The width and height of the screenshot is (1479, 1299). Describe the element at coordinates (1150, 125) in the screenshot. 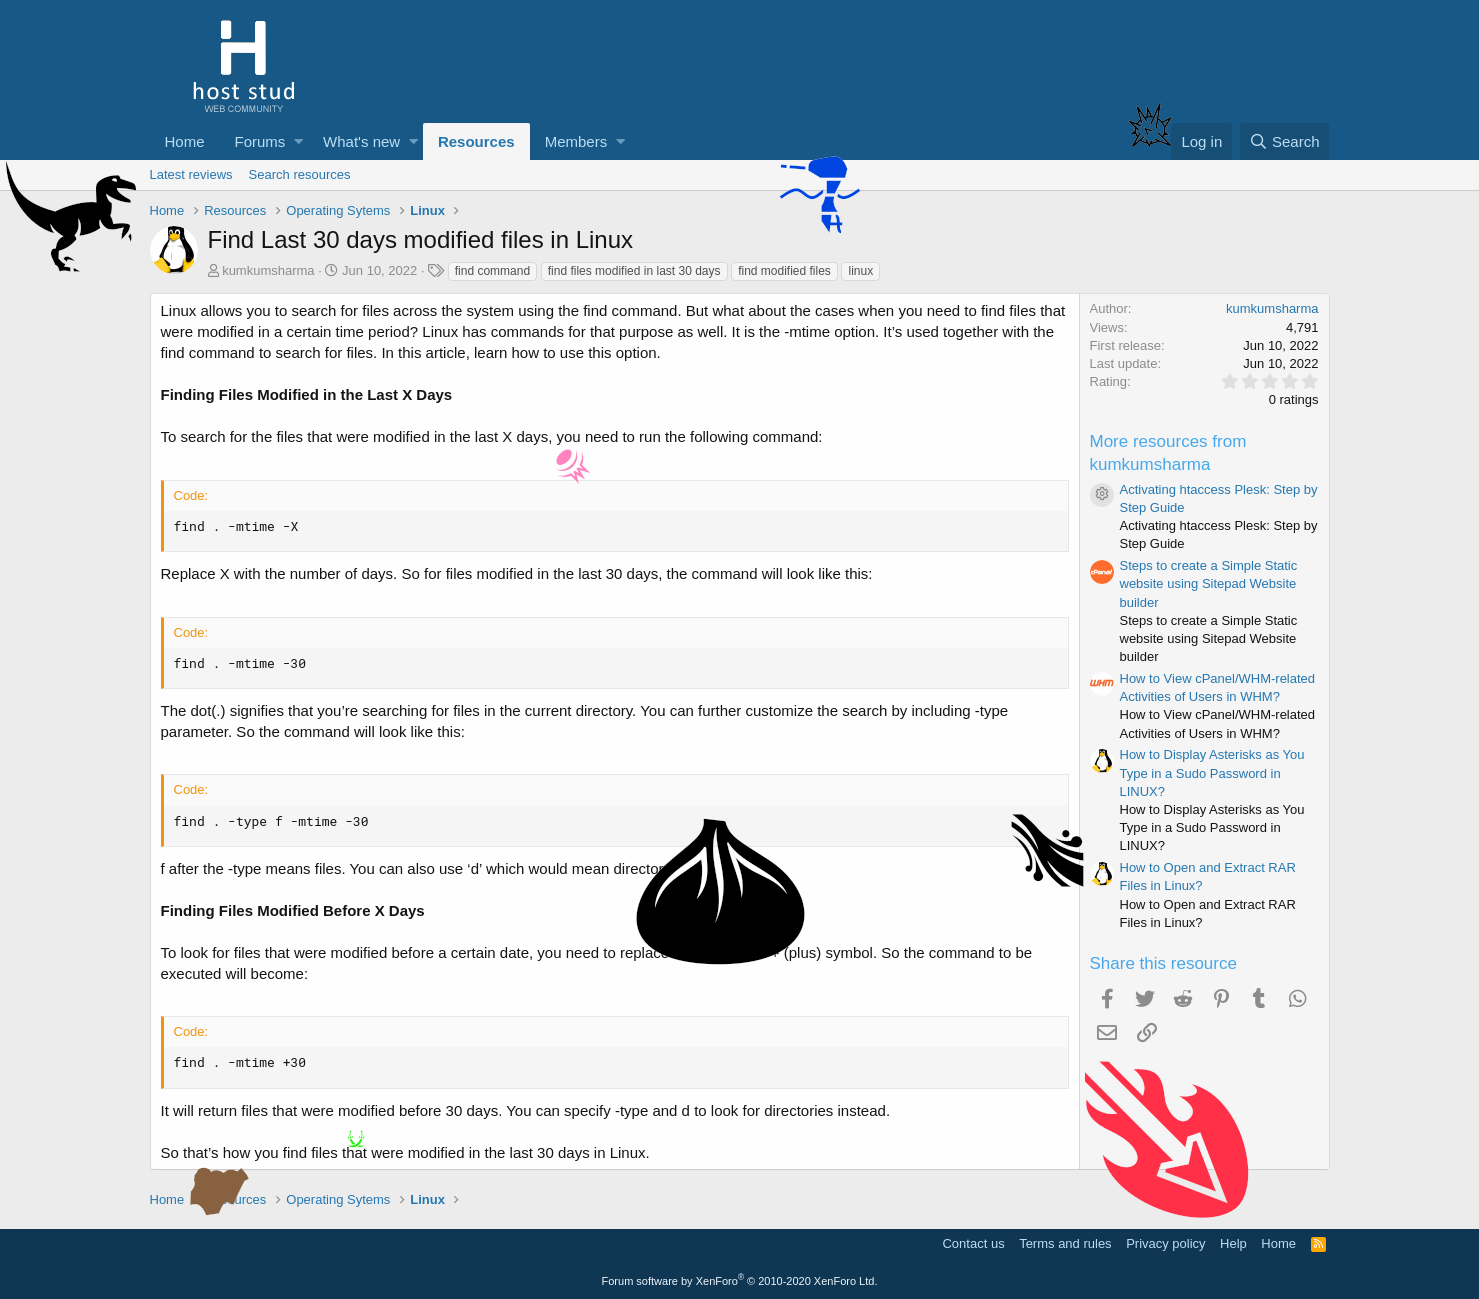

I see `sea urchin creature in a game inventory` at that location.